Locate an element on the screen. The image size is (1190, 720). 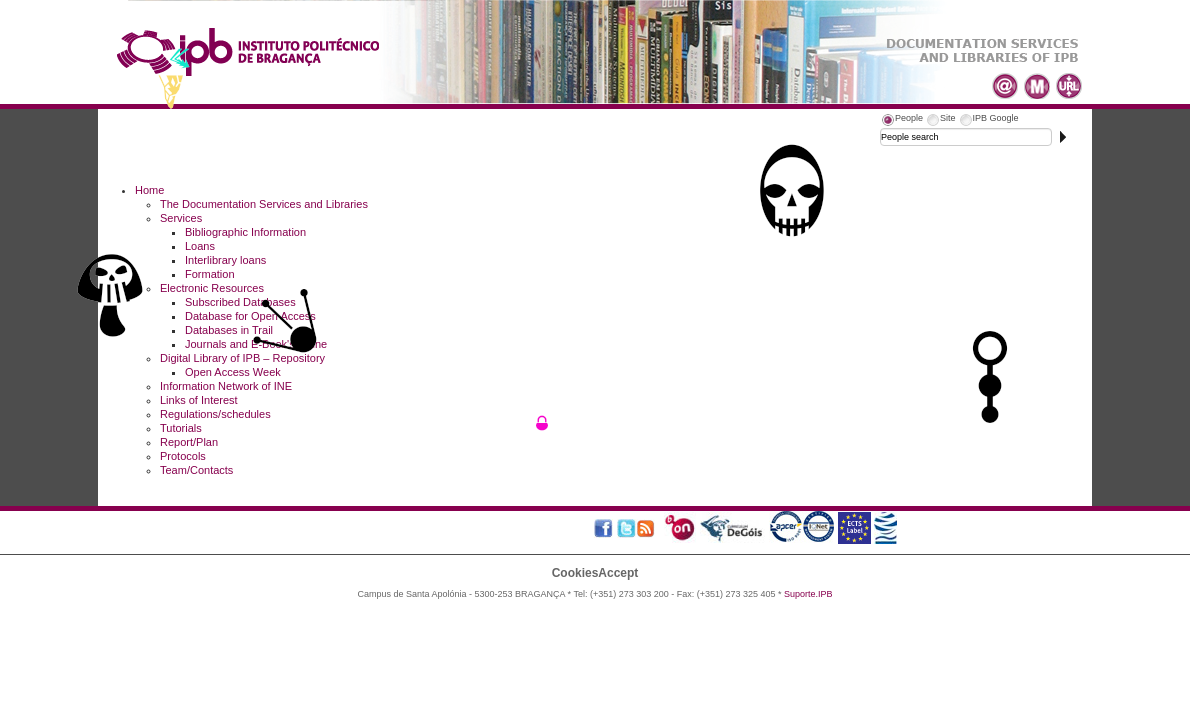
indicates a locked or secured item is located at coordinates (542, 423).